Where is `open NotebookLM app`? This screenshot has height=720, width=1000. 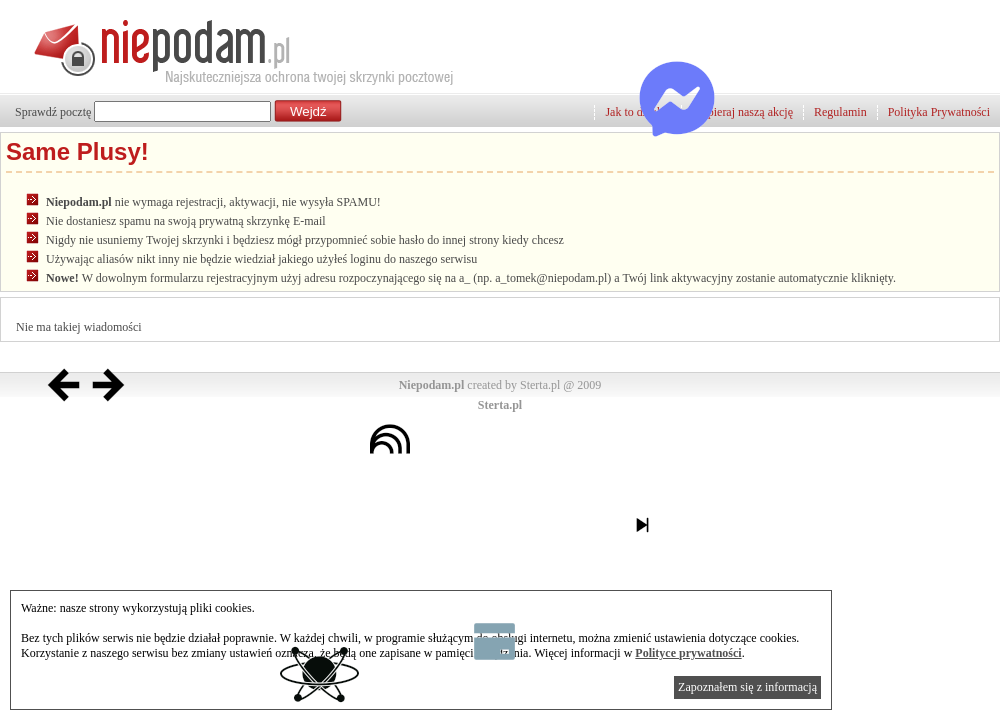
open NotebookLM app is located at coordinates (390, 439).